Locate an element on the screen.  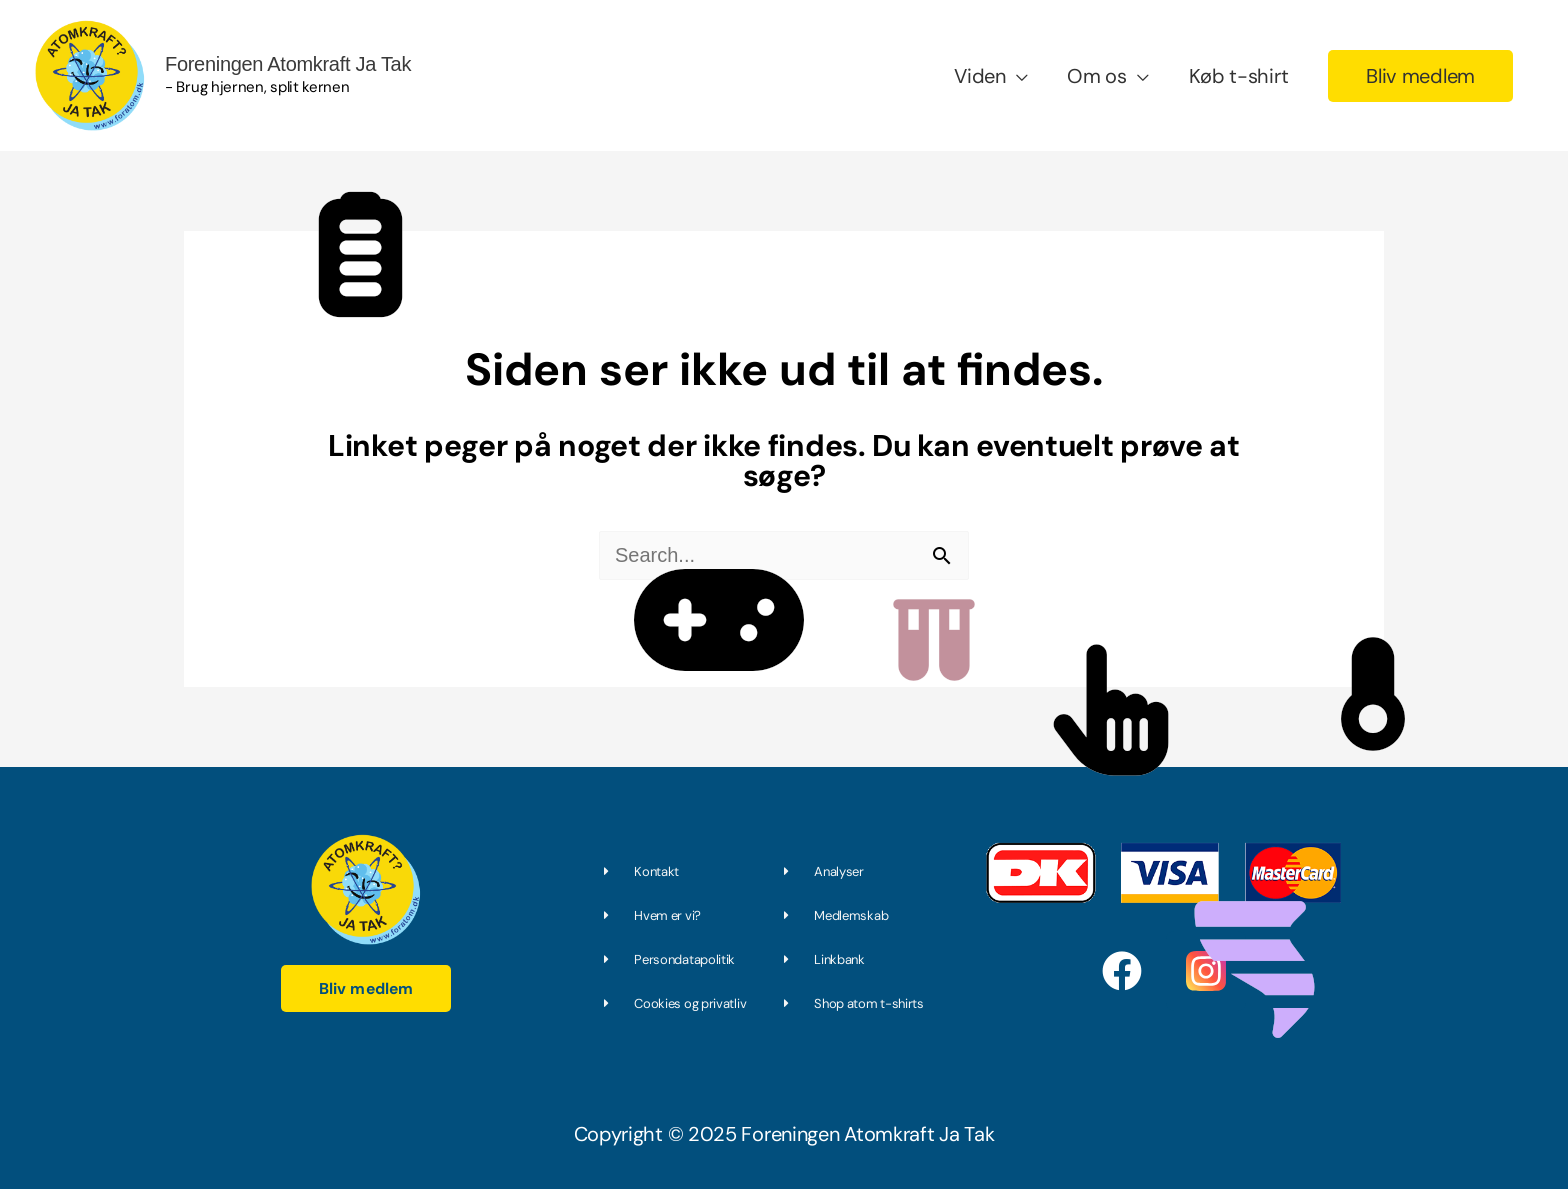
indicates severe weather alert or tornado warning is located at coordinates (1254, 969).